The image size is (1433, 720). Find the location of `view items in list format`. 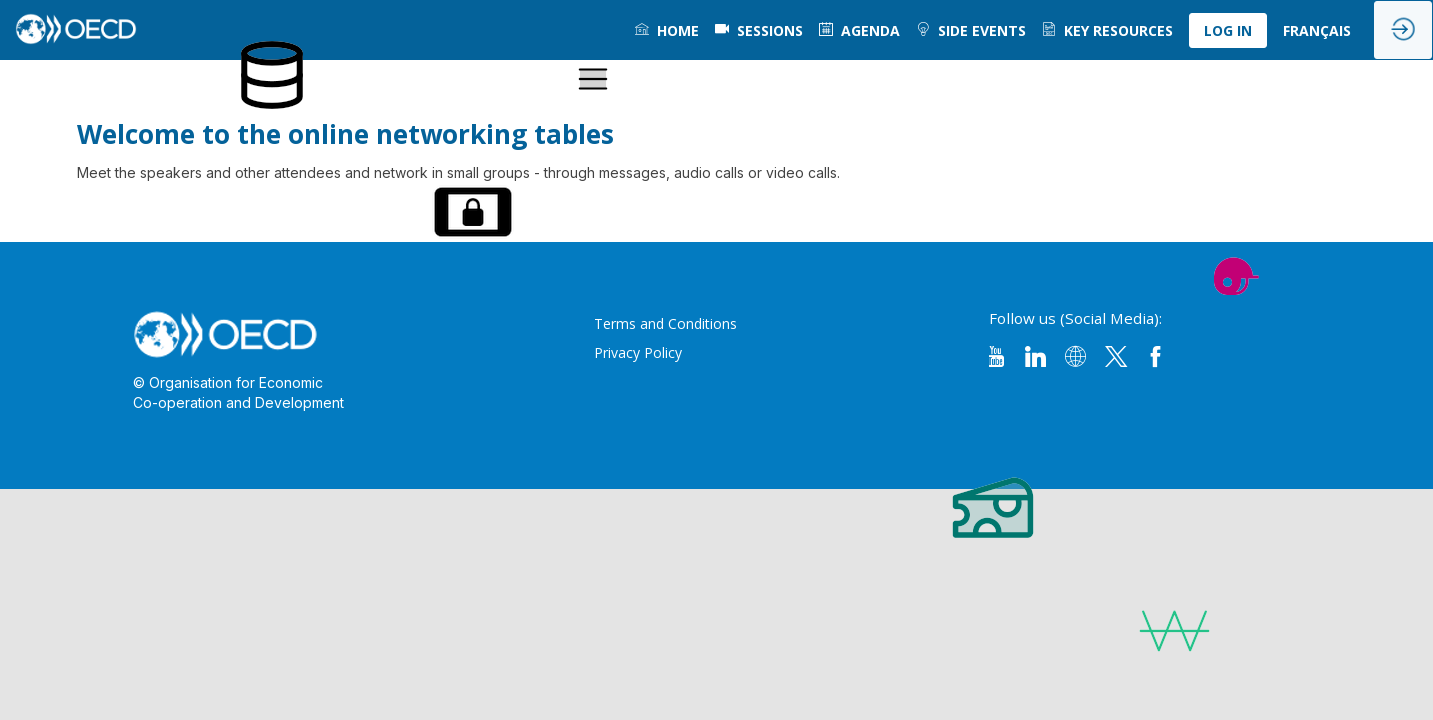

view items in list format is located at coordinates (593, 79).